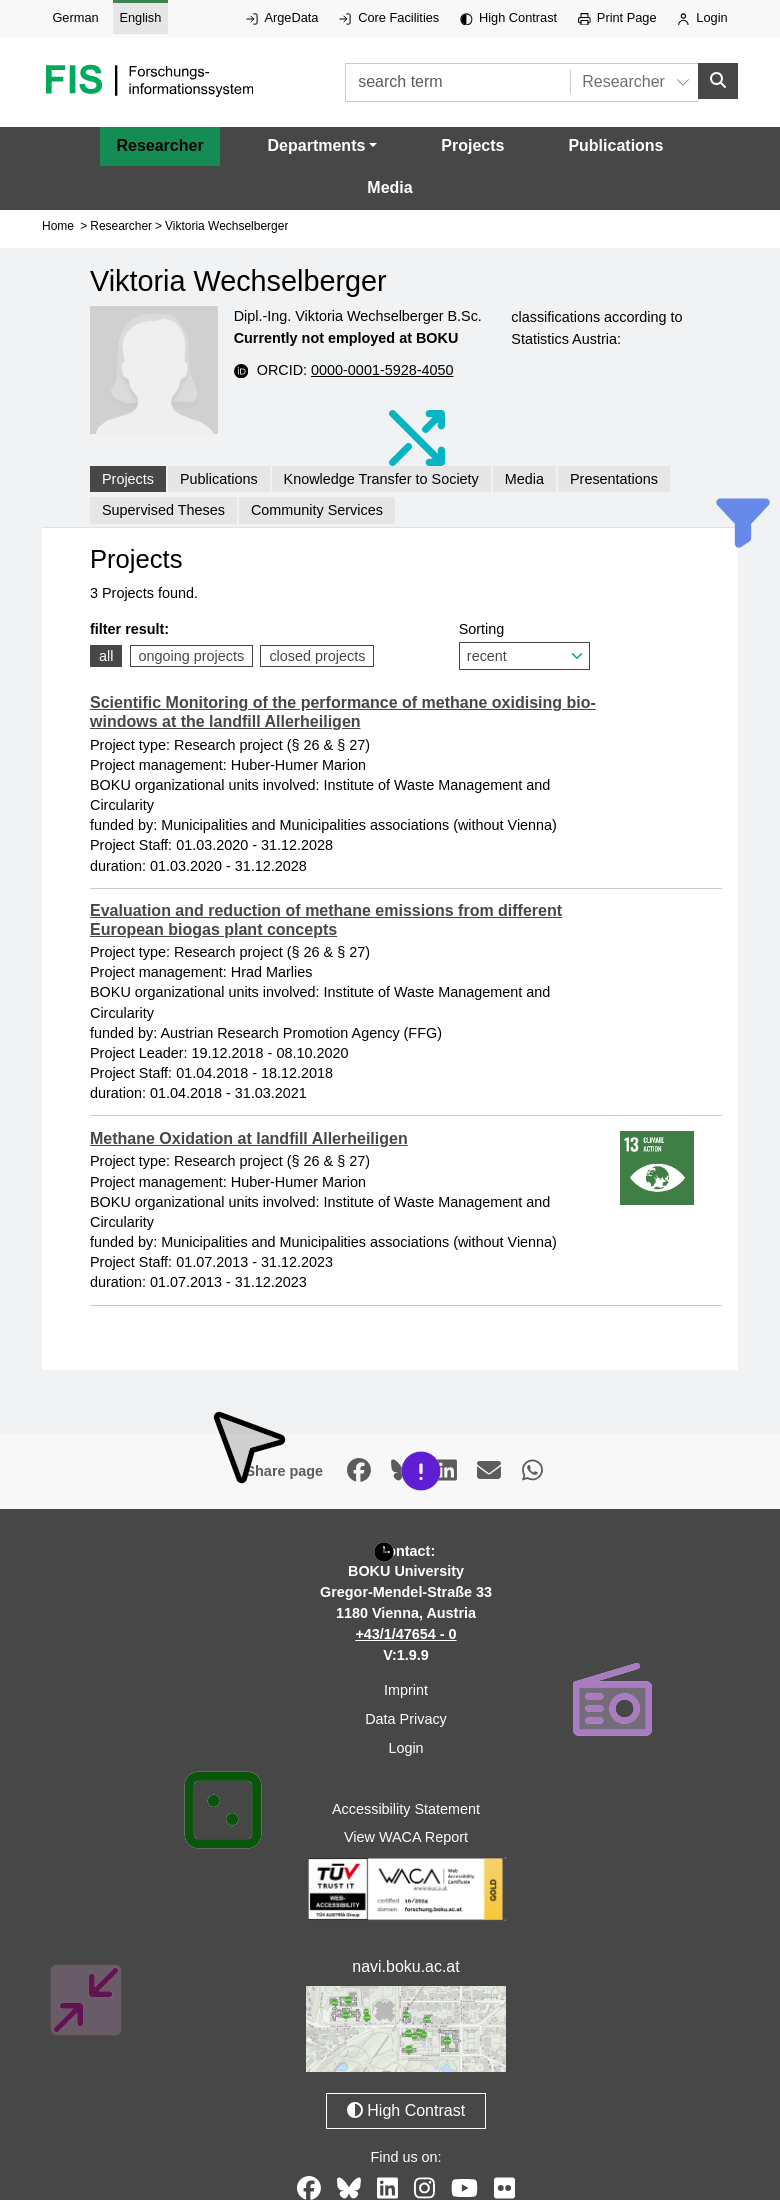 The image size is (780, 2200). What do you see at coordinates (86, 2000) in the screenshot?
I see `minimize or collapse a window` at bounding box center [86, 2000].